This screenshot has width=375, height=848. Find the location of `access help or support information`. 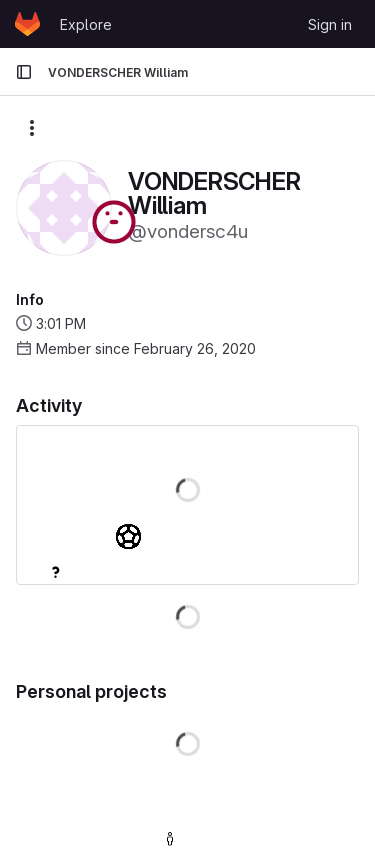

access help or support information is located at coordinates (55, 571).